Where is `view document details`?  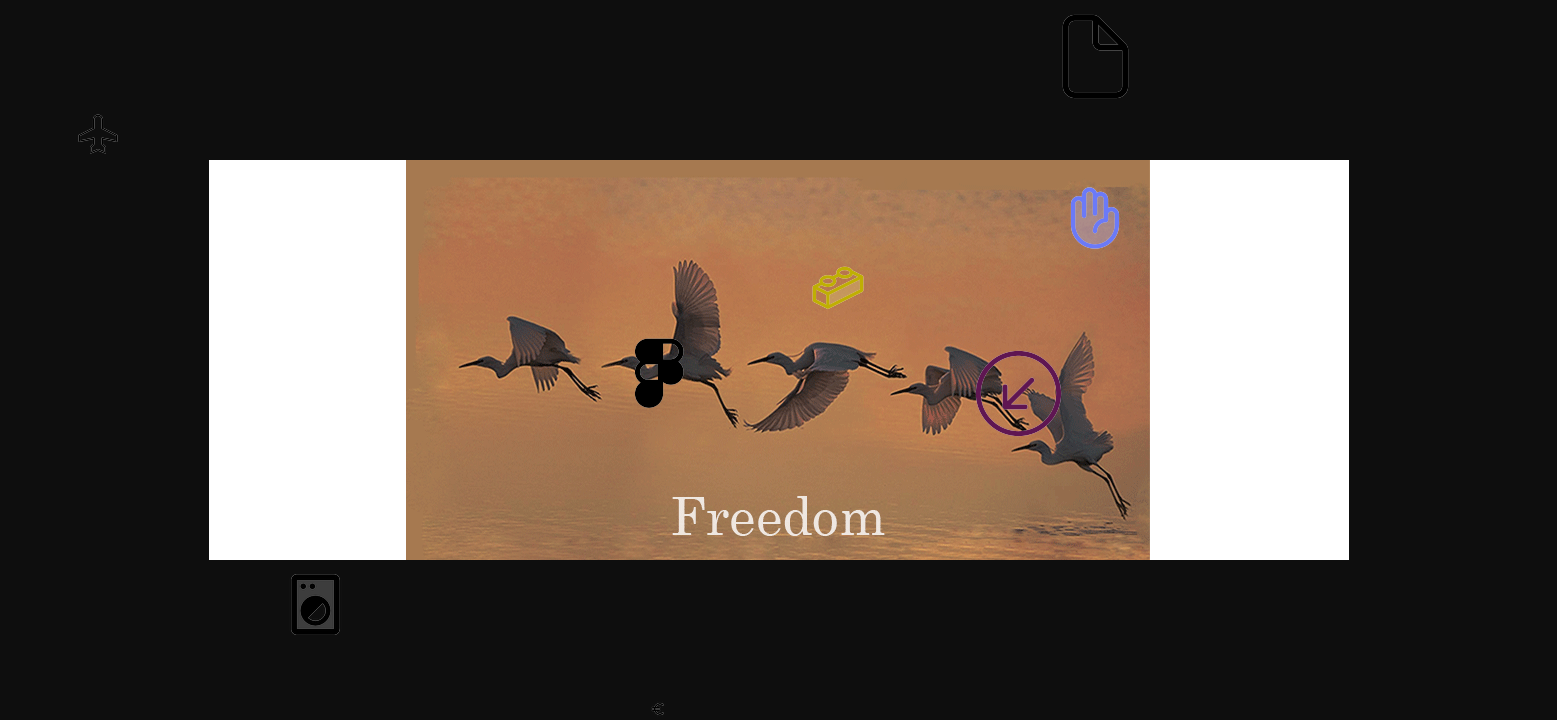 view document details is located at coordinates (1095, 56).